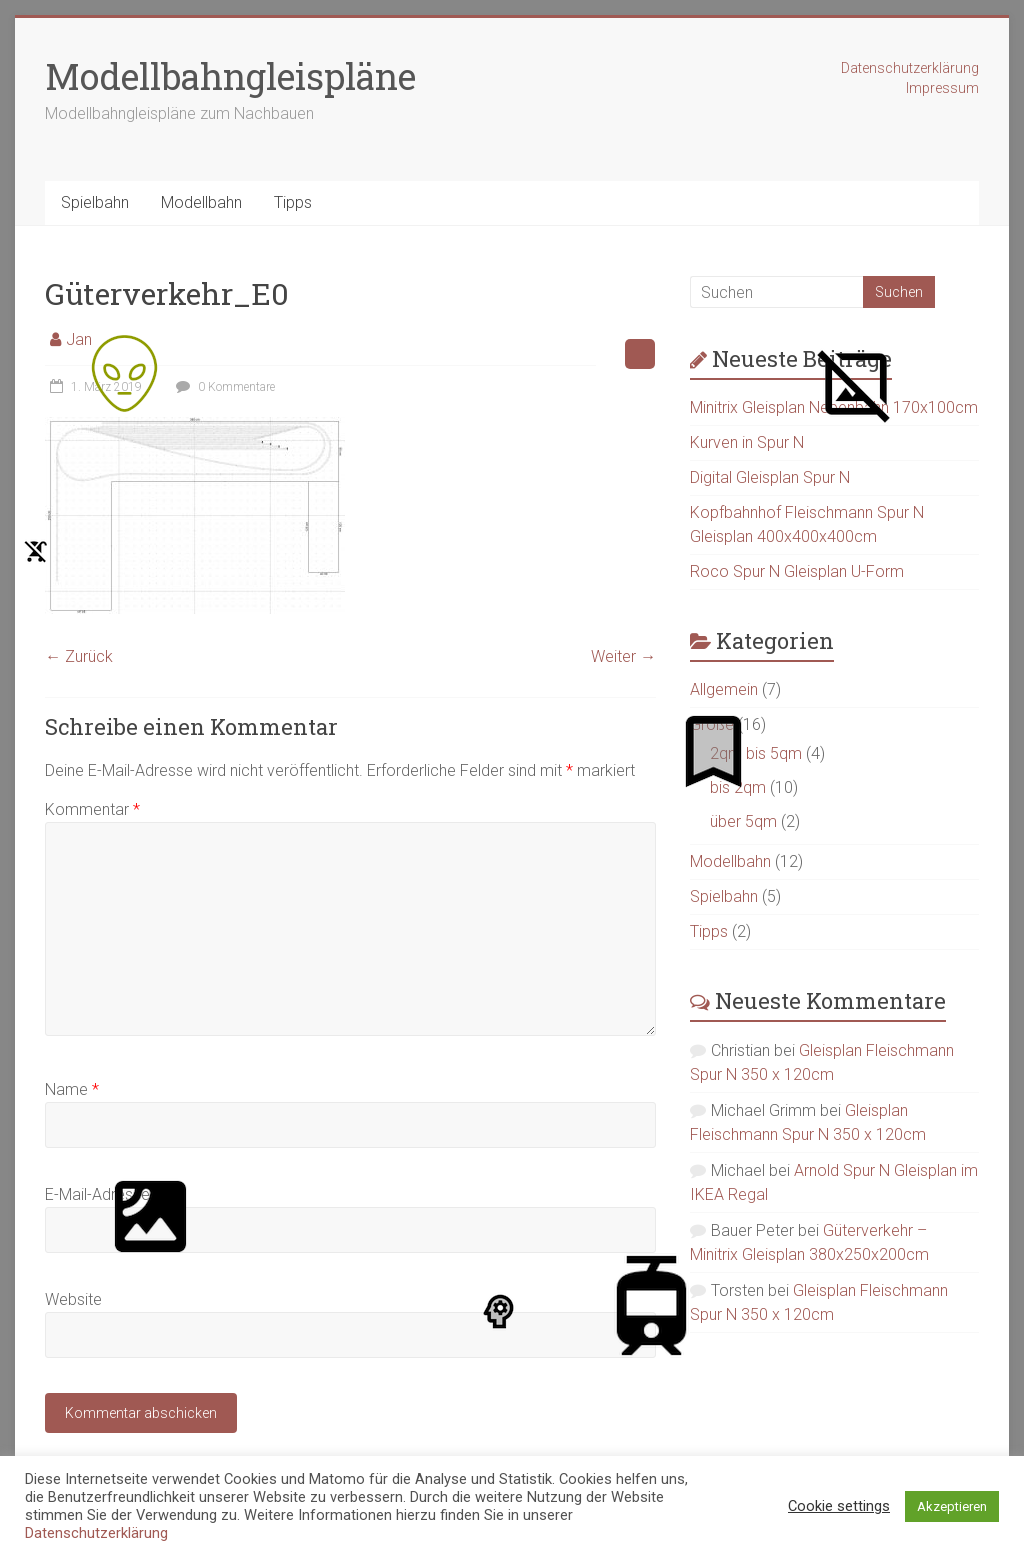  I want to click on save this item for later, so click(713, 751).